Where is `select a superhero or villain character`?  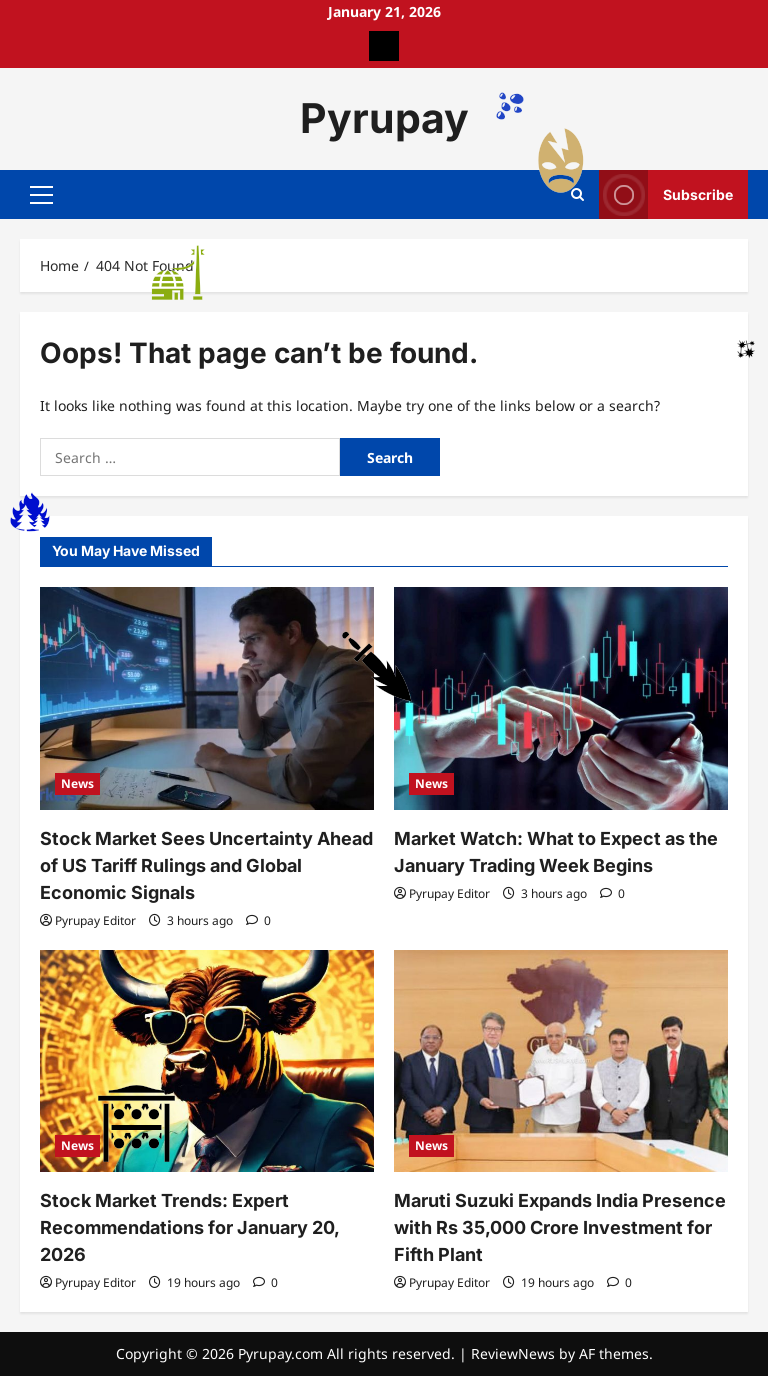
select a superhero or villain character is located at coordinates (559, 160).